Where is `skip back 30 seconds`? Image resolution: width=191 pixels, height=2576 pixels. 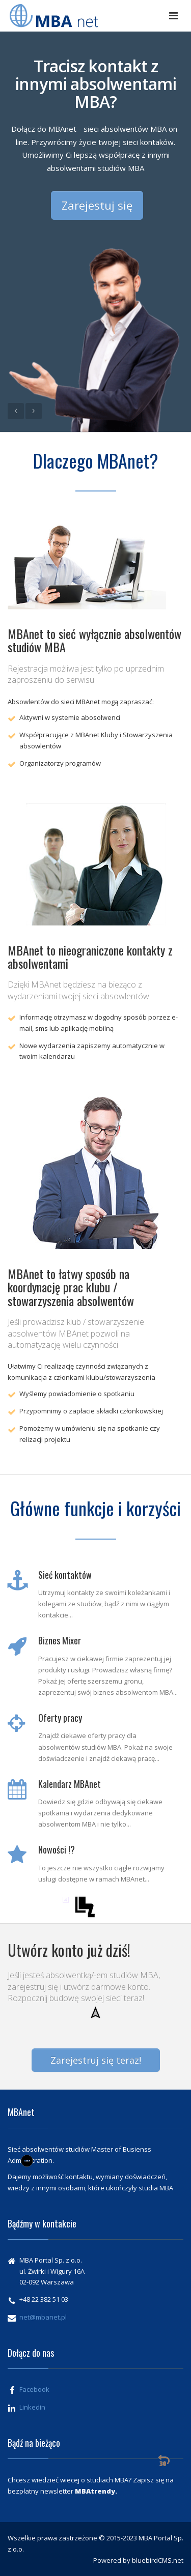 skip back 30 seconds is located at coordinates (163, 2461).